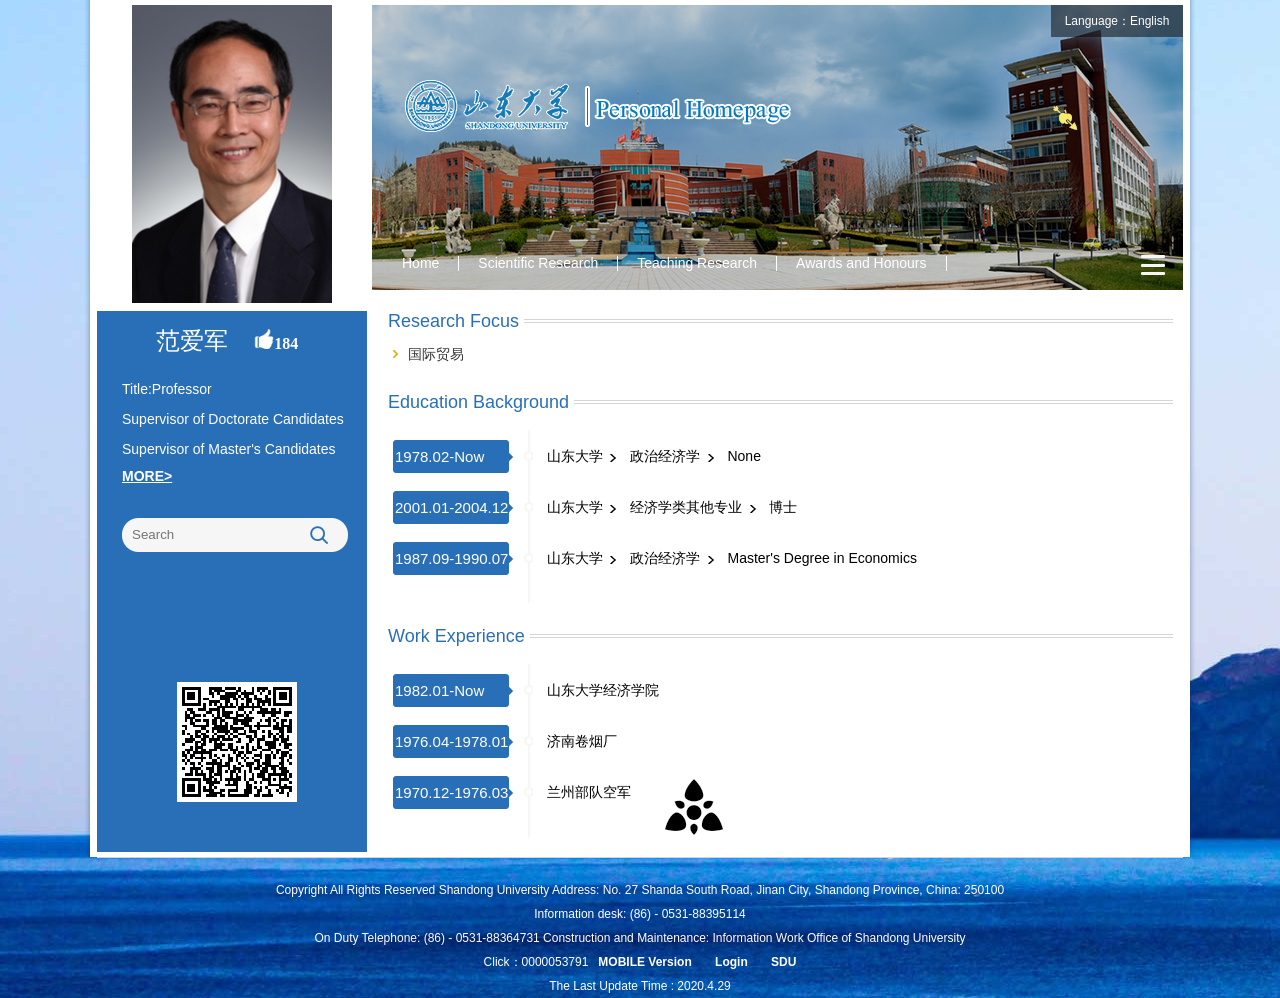  I want to click on william tell archery achievement unlocked, so click(1065, 118).